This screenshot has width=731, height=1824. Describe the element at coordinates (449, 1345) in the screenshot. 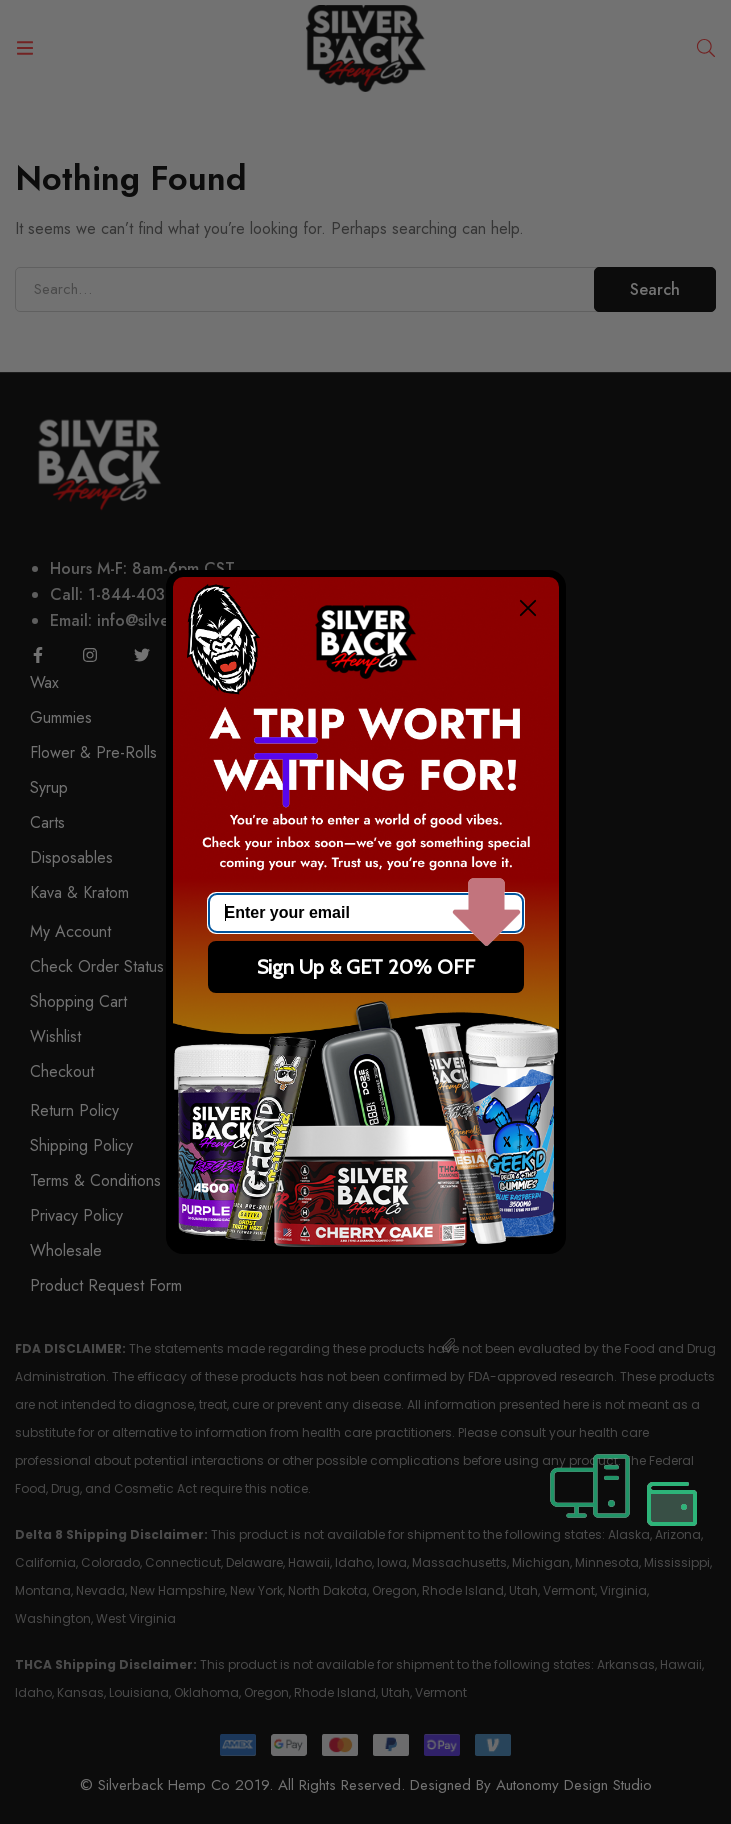

I see `attach a file to your message` at that location.